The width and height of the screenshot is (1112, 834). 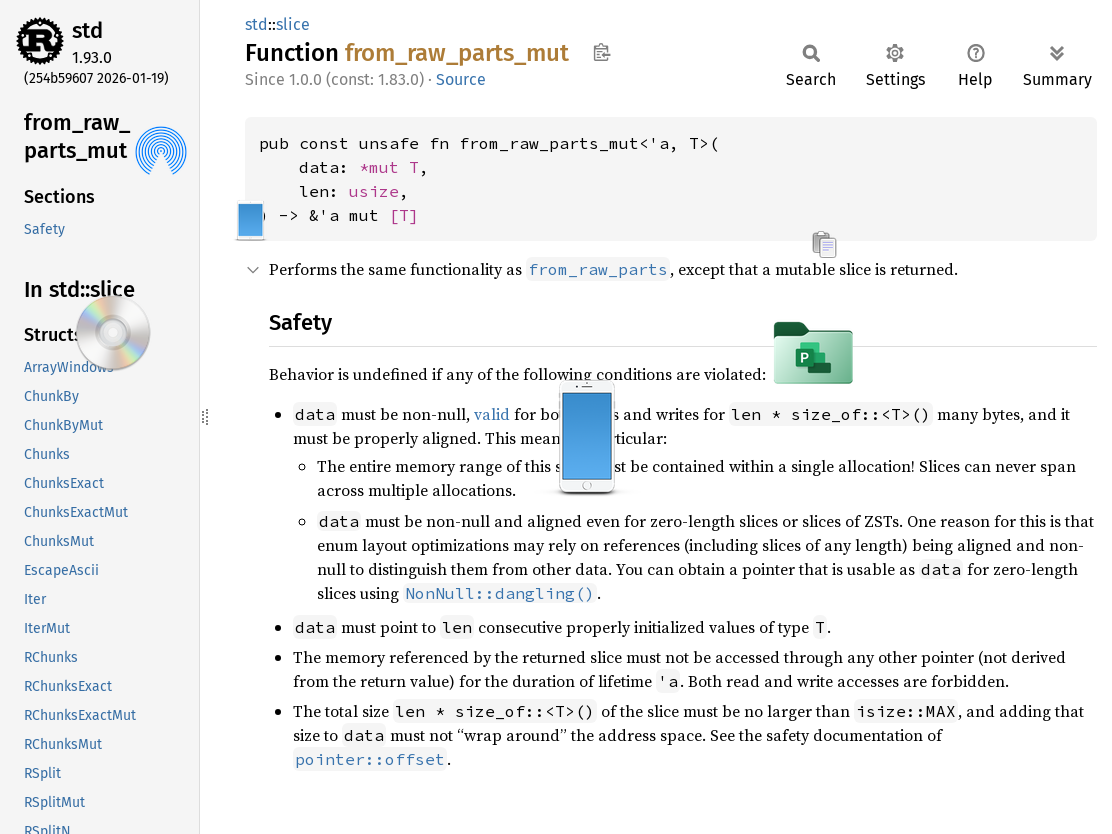 I want to click on open microsoft project files folder, so click(x=813, y=355).